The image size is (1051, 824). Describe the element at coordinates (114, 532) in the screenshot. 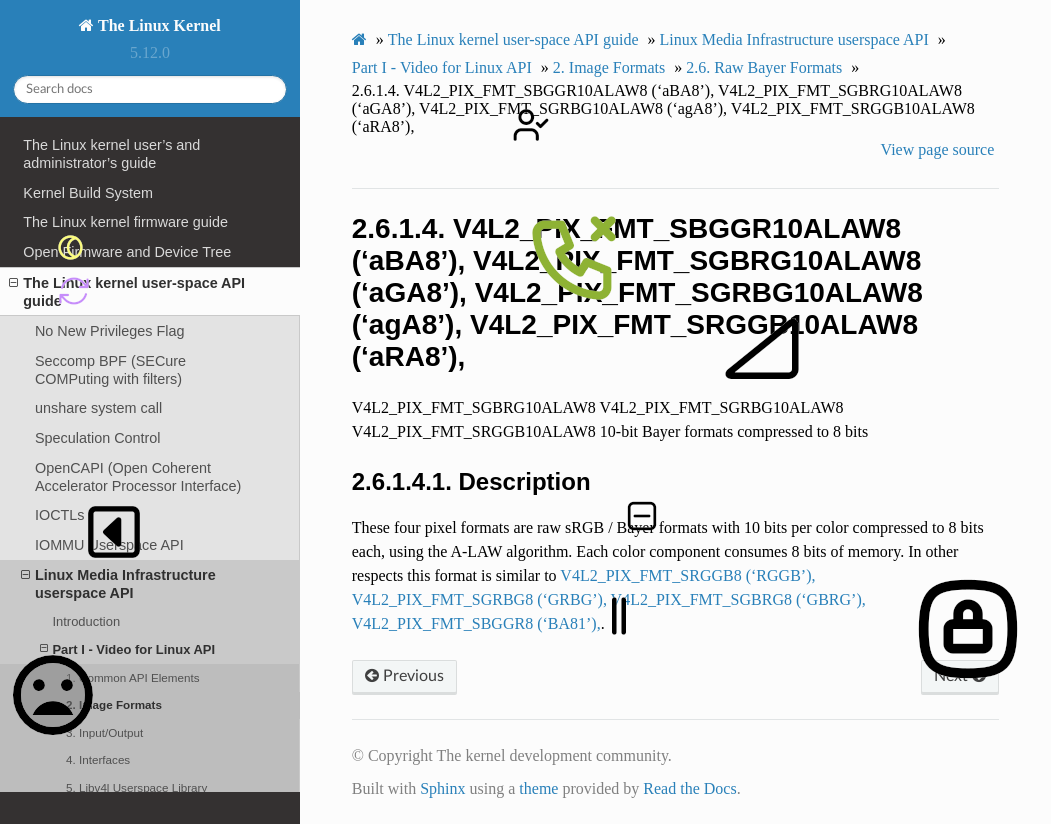

I see `navigate to the previous item or screen` at that location.